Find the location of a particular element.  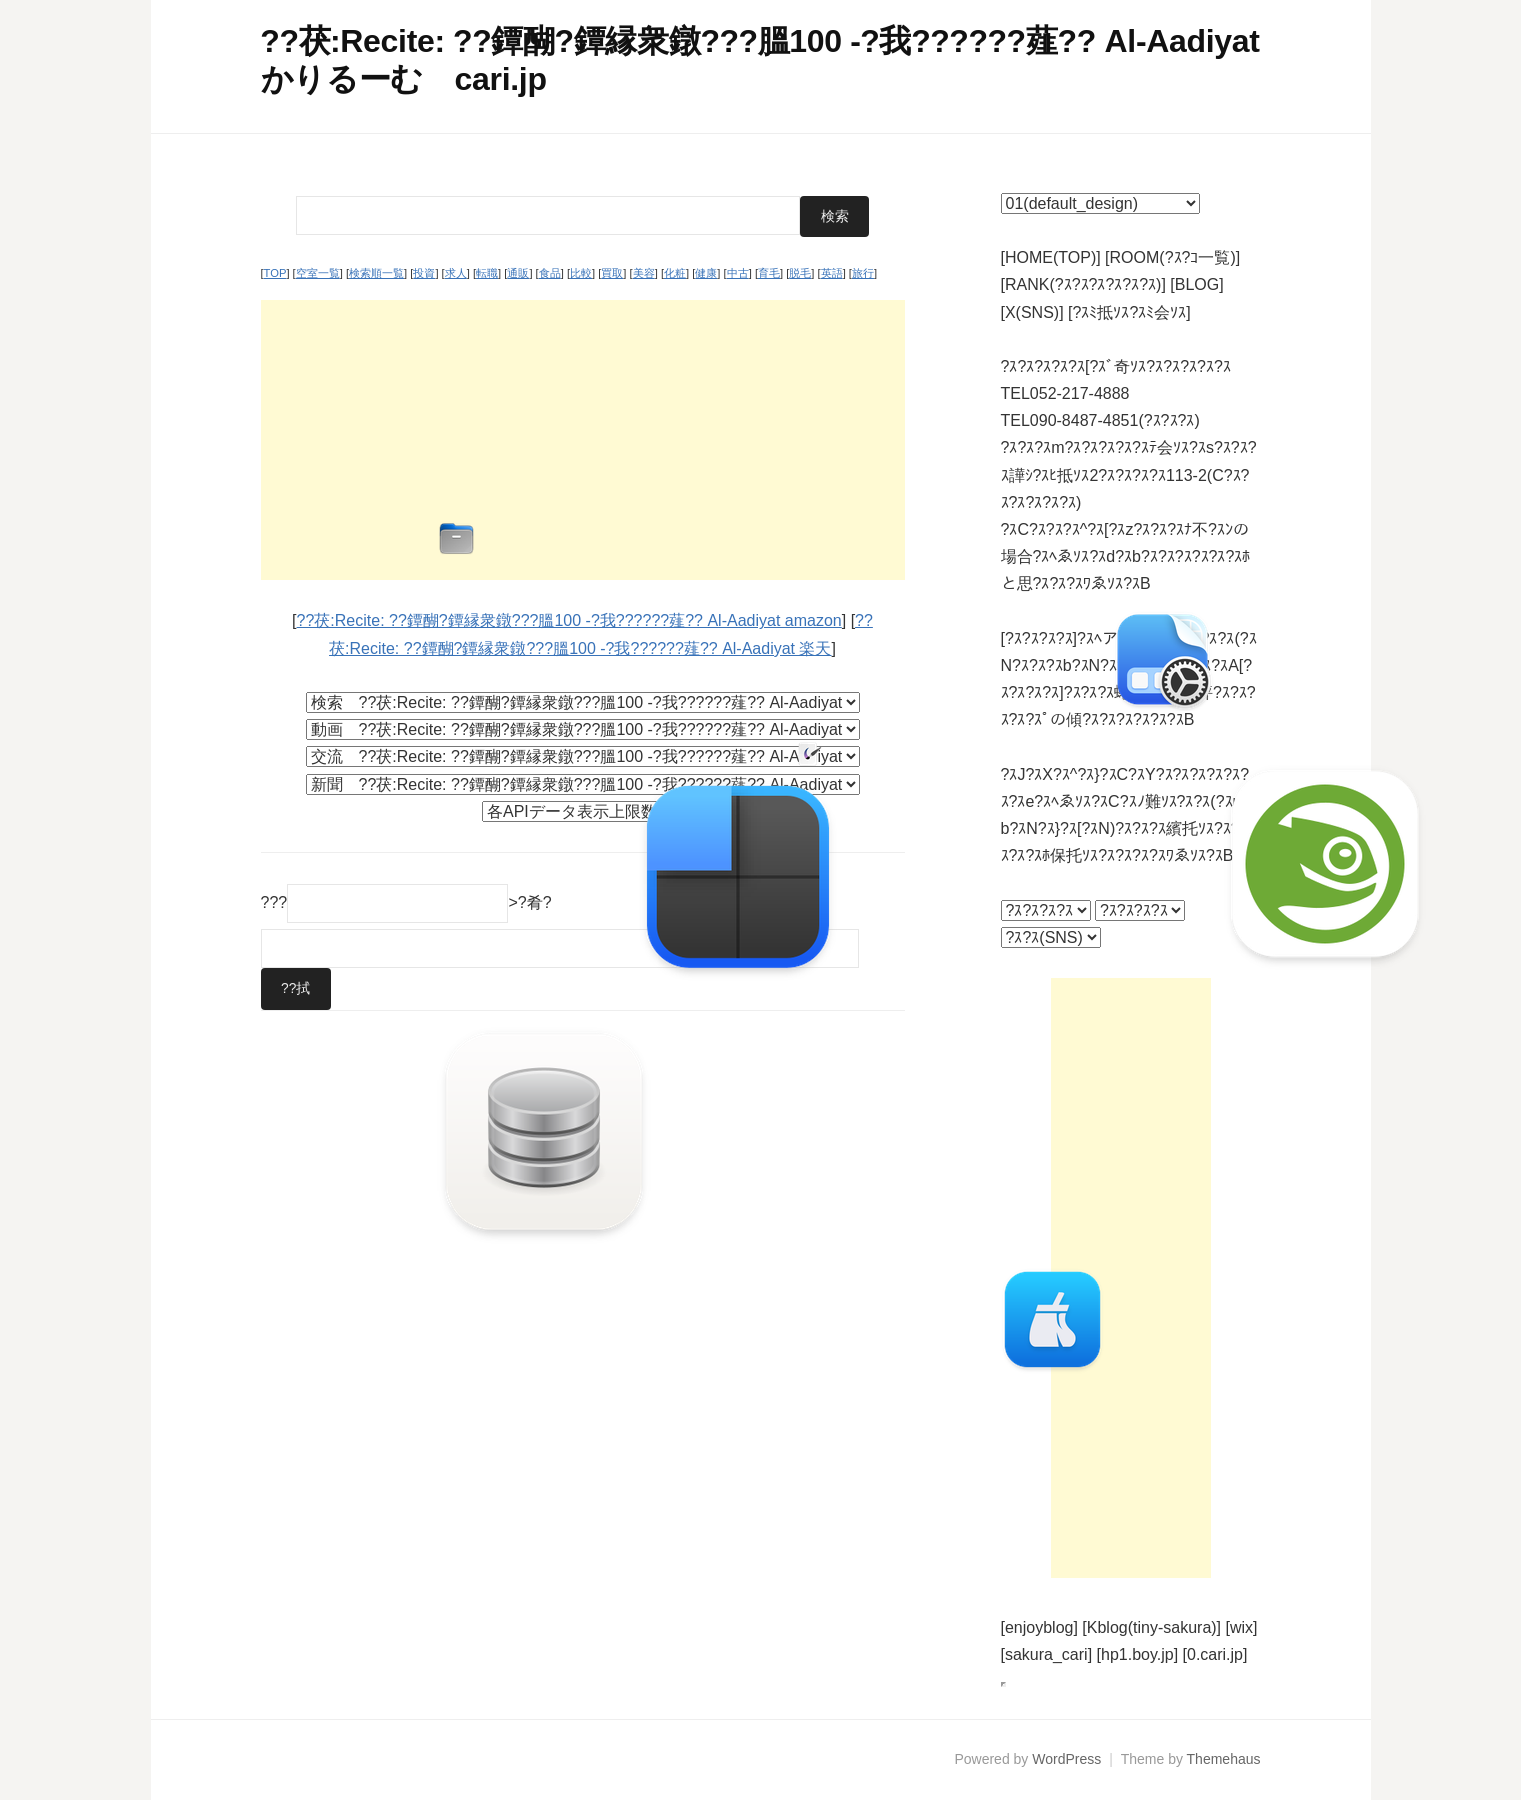

open system profiler application is located at coordinates (1162, 659).